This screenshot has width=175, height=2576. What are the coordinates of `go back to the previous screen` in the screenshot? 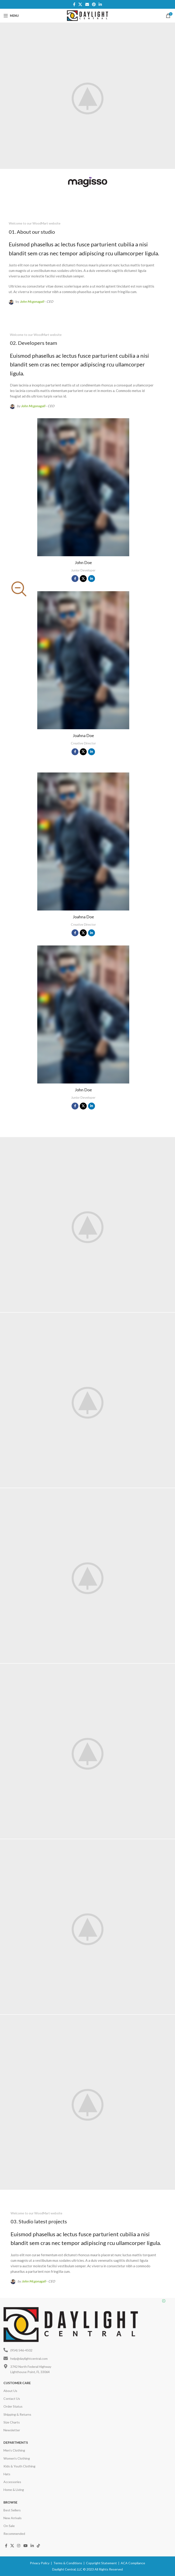 It's located at (164, 2301).